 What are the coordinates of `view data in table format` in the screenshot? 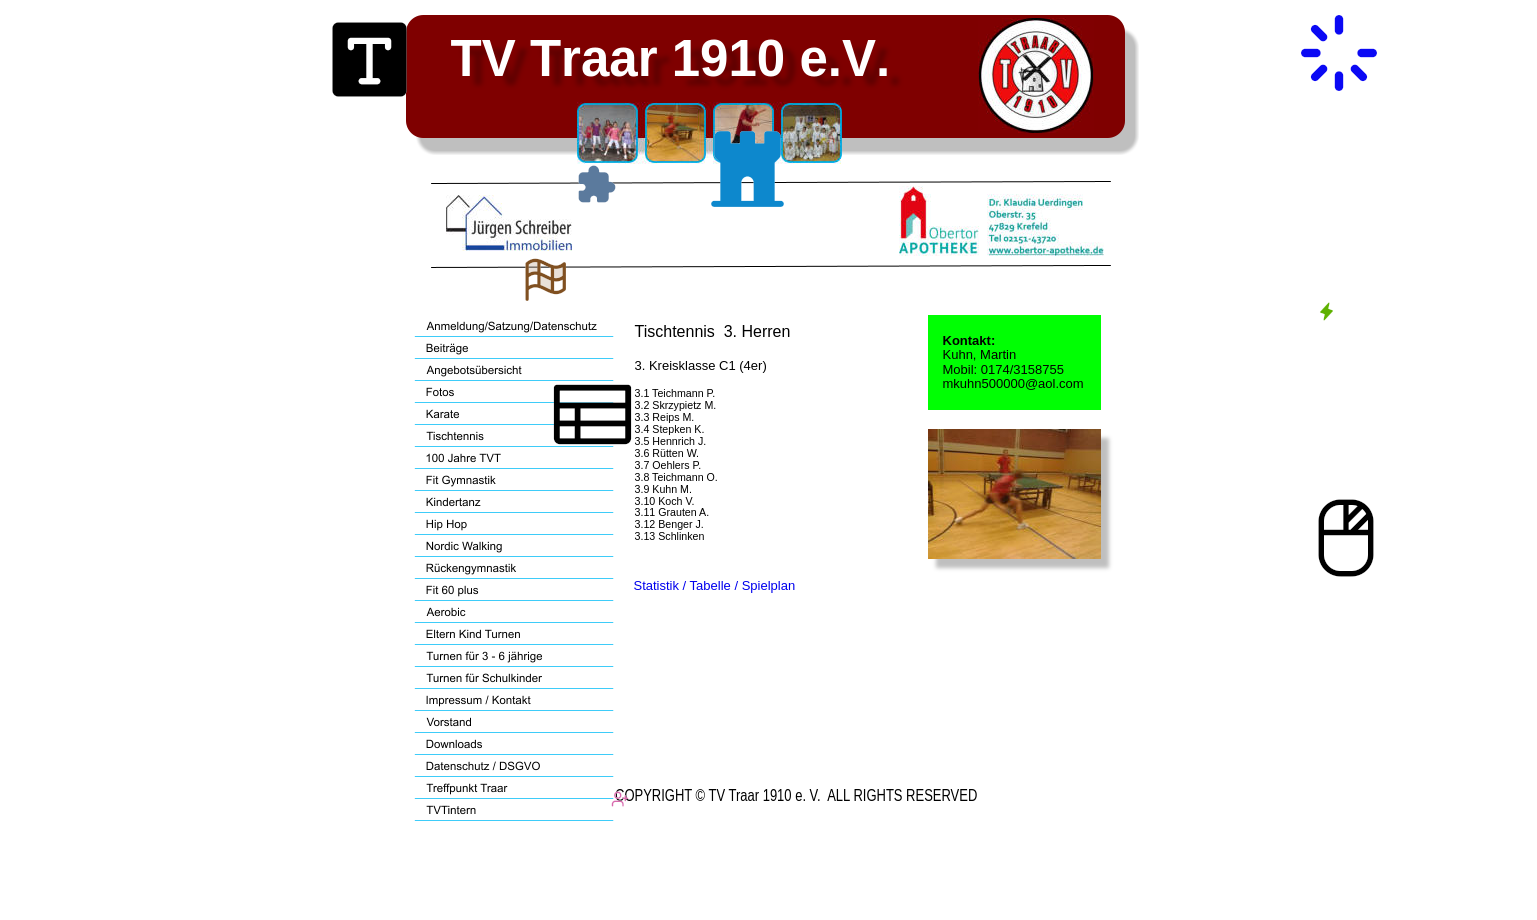 It's located at (592, 414).